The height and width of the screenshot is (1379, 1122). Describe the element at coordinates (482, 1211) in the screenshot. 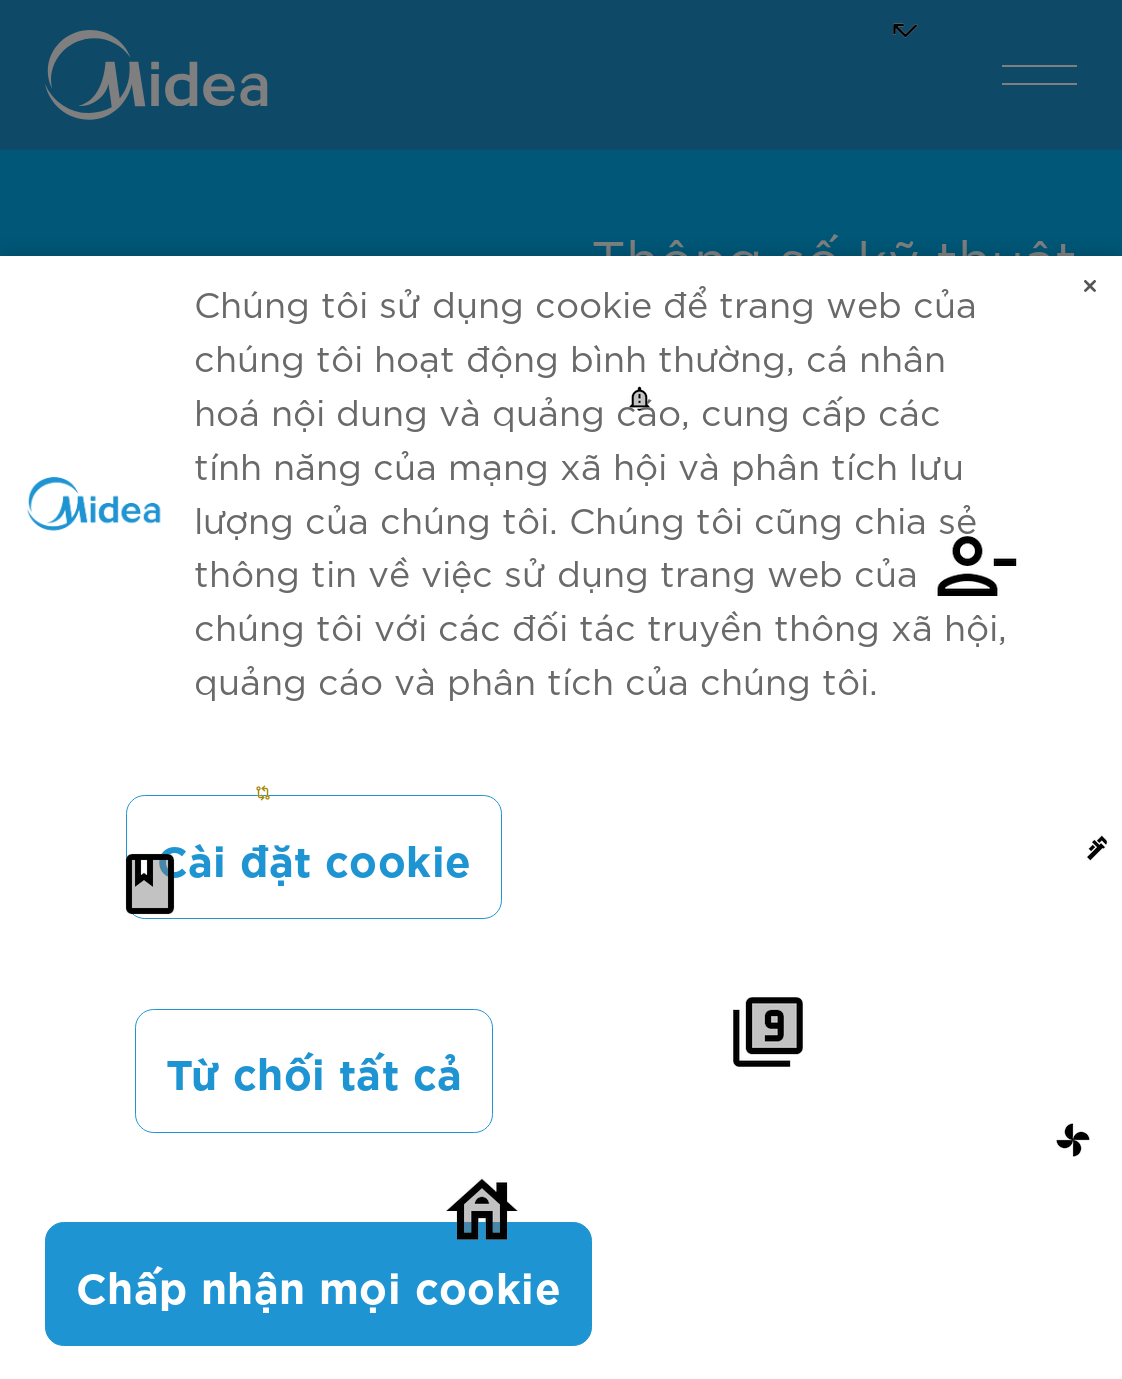

I see `navigate to home screen` at that location.